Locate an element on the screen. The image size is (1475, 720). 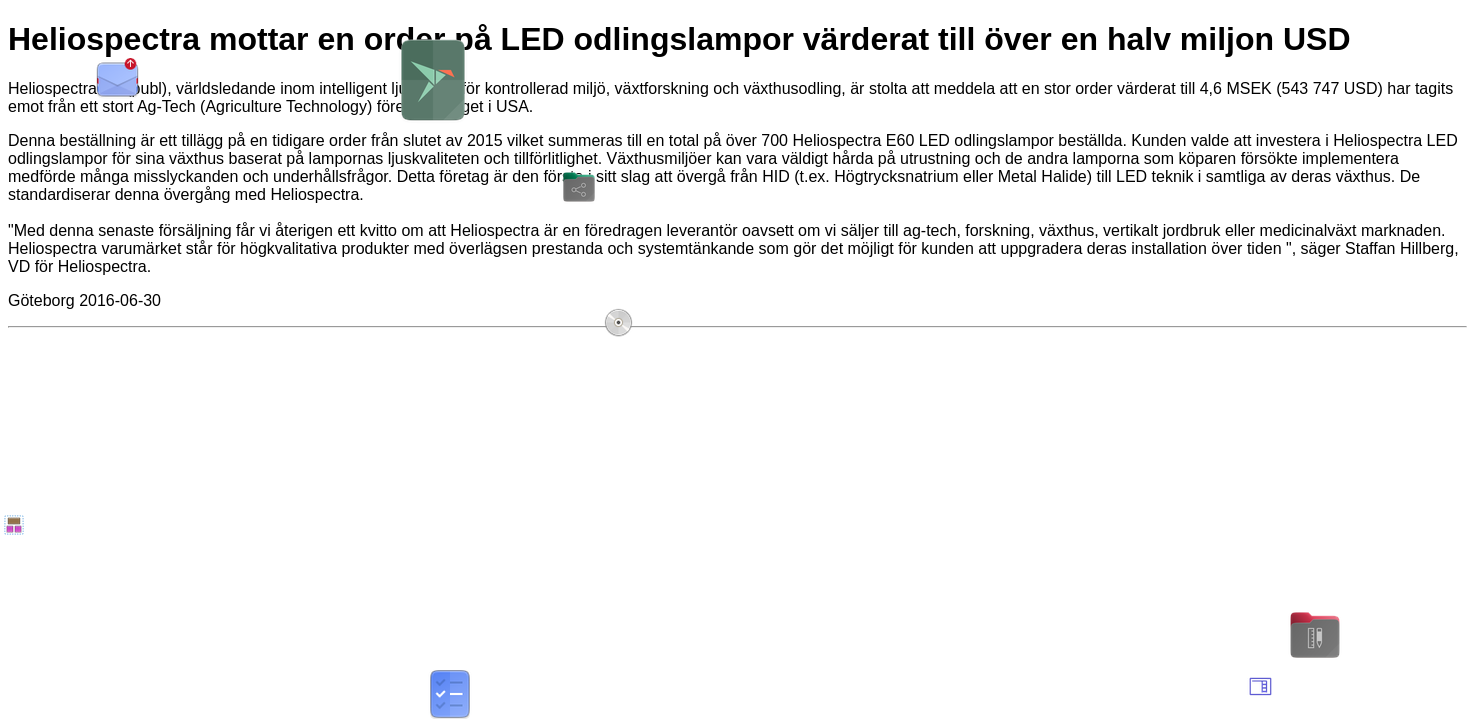
select all items in the current view is located at coordinates (14, 525).